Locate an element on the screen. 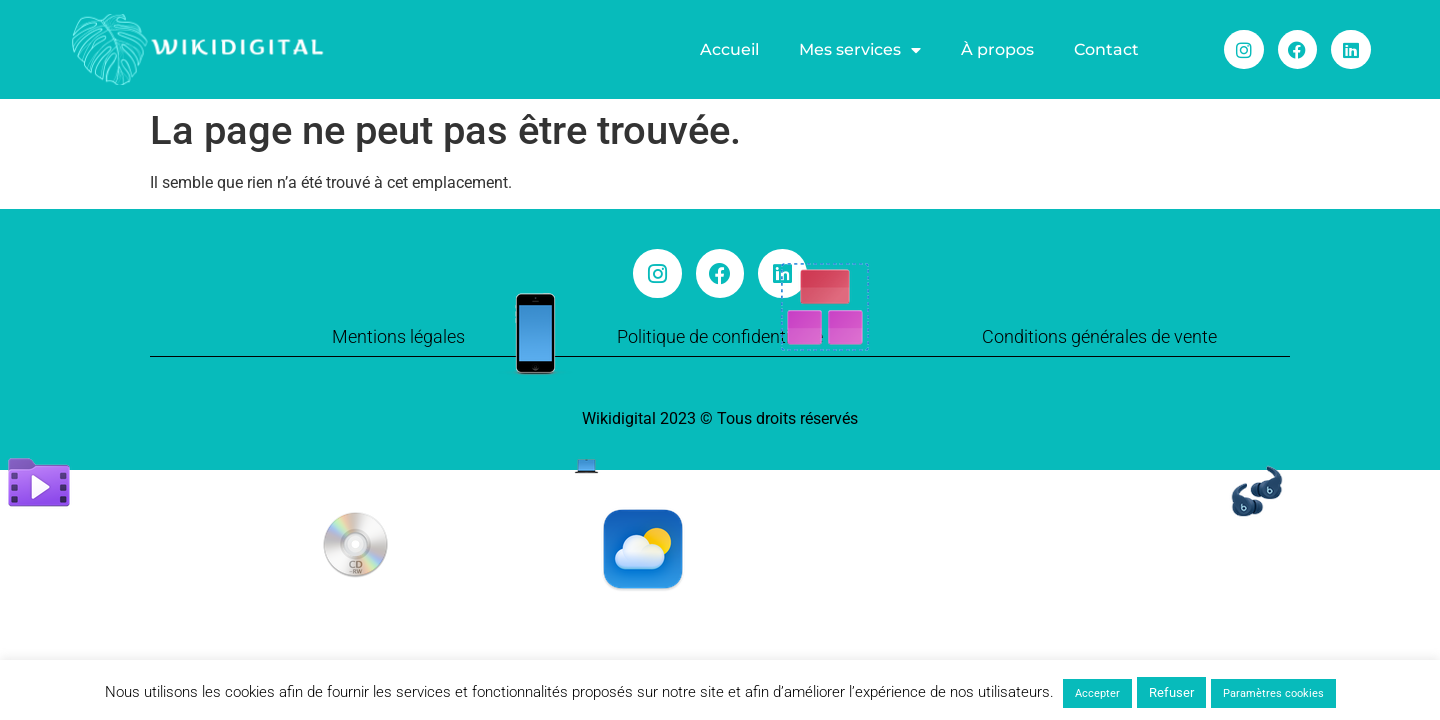 Image resolution: width=1440 pixels, height=720 pixels. beats fit pro wireless earbuds in tidal blue is located at coordinates (1256, 491).